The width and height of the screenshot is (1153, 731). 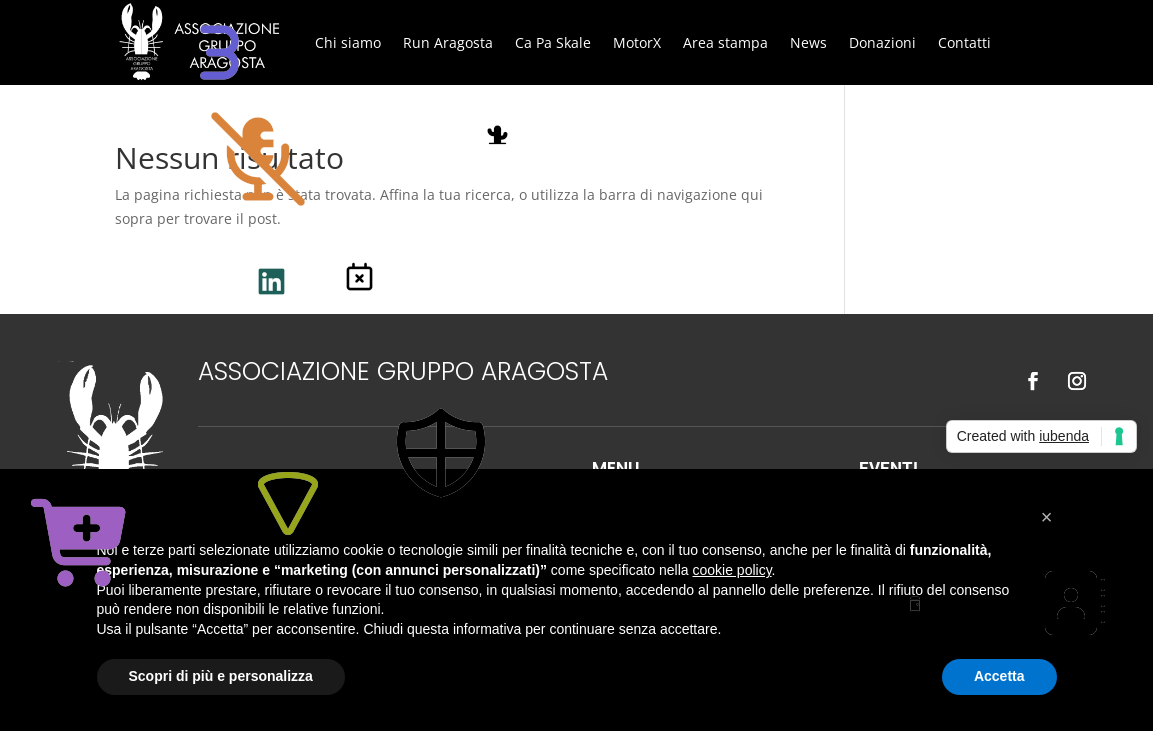 What do you see at coordinates (288, 505) in the screenshot?
I see `indicates a cone or triangular marker` at bounding box center [288, 505].